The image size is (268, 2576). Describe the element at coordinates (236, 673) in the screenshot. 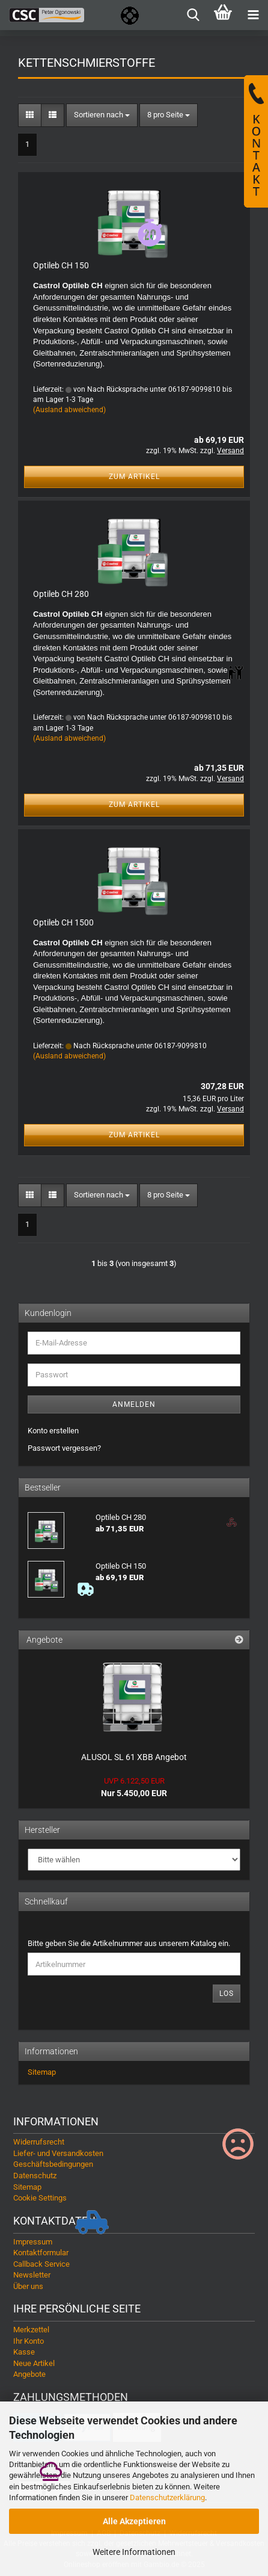

I see `report a robbery or theft incident` at that location.